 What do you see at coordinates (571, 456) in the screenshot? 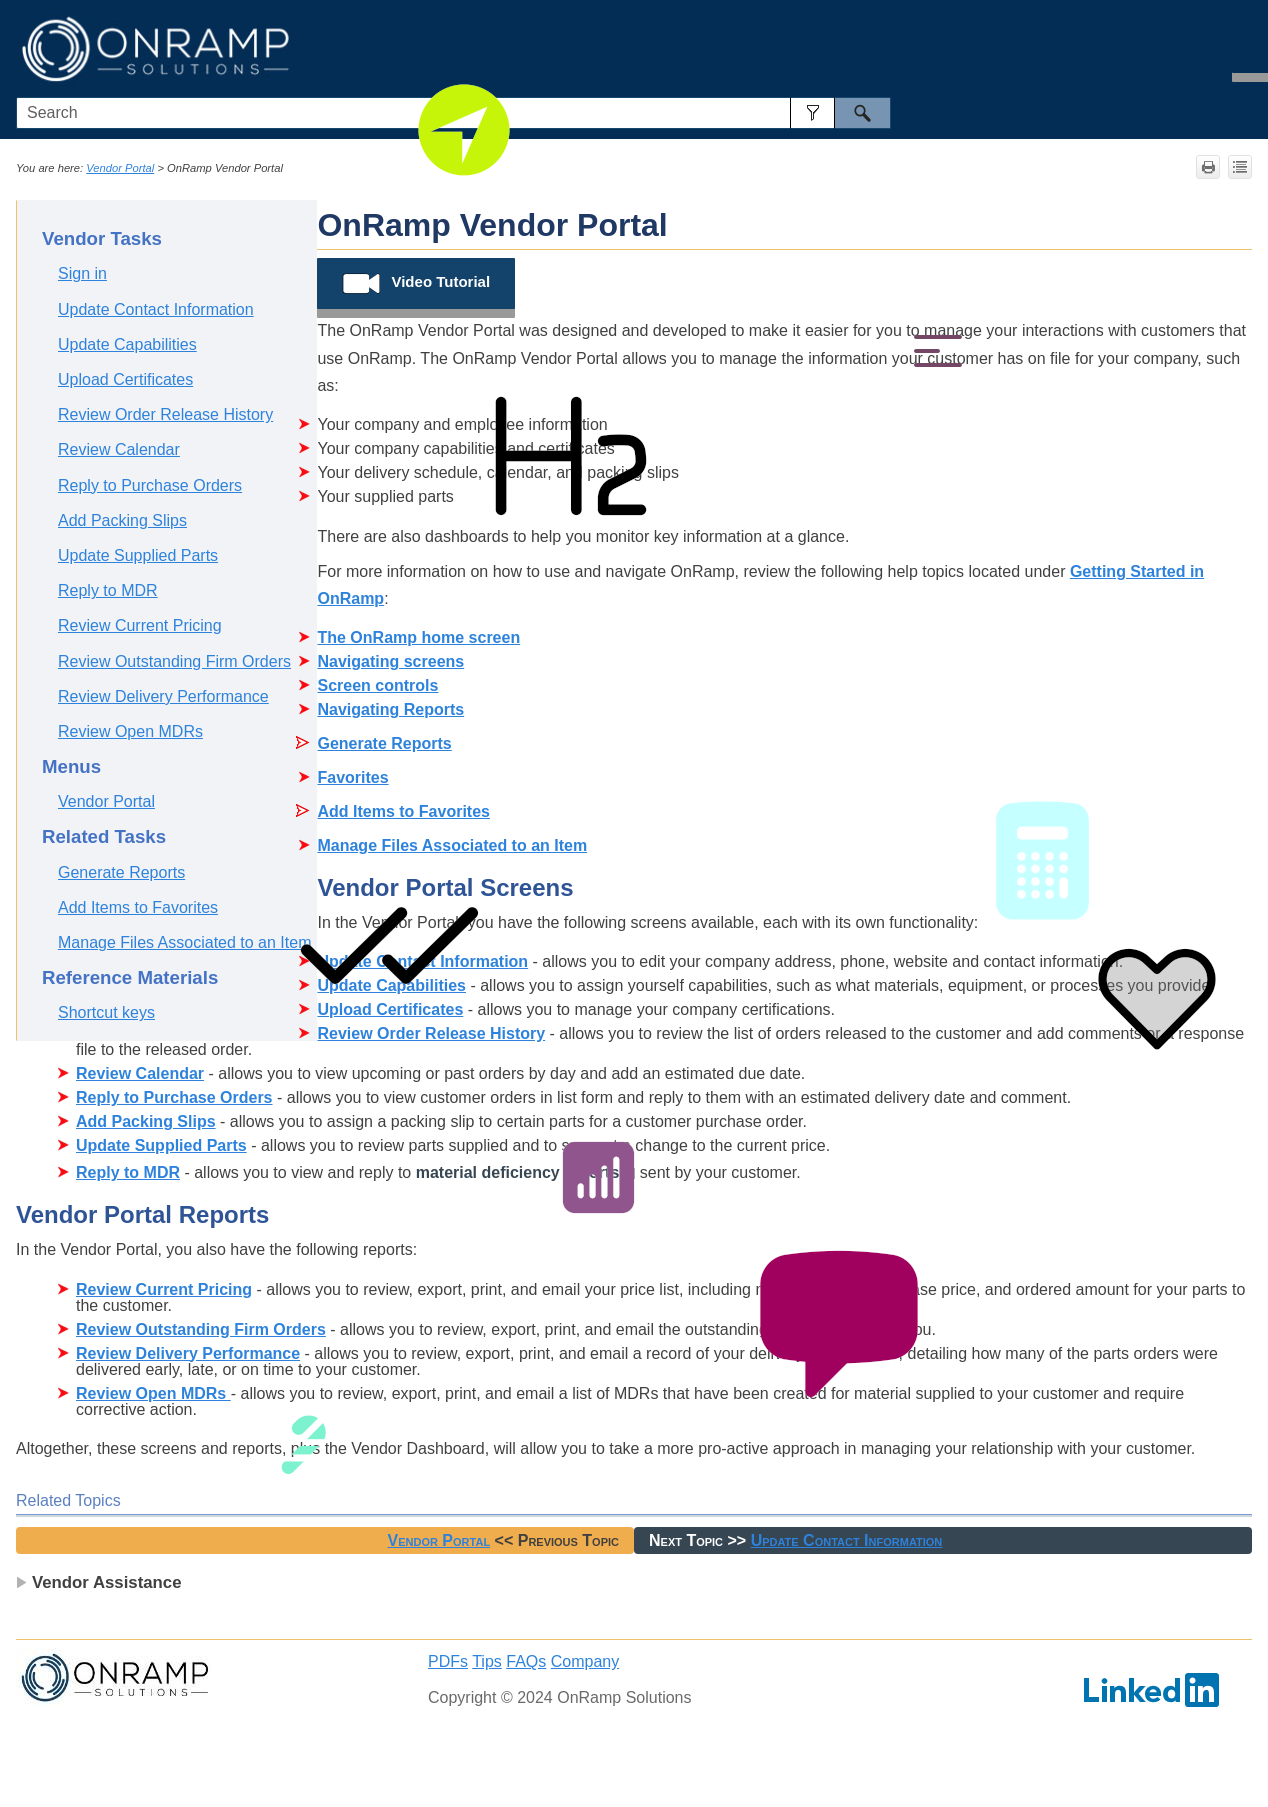
I see `format text as heading level 2` at bounding box center [571, 456].